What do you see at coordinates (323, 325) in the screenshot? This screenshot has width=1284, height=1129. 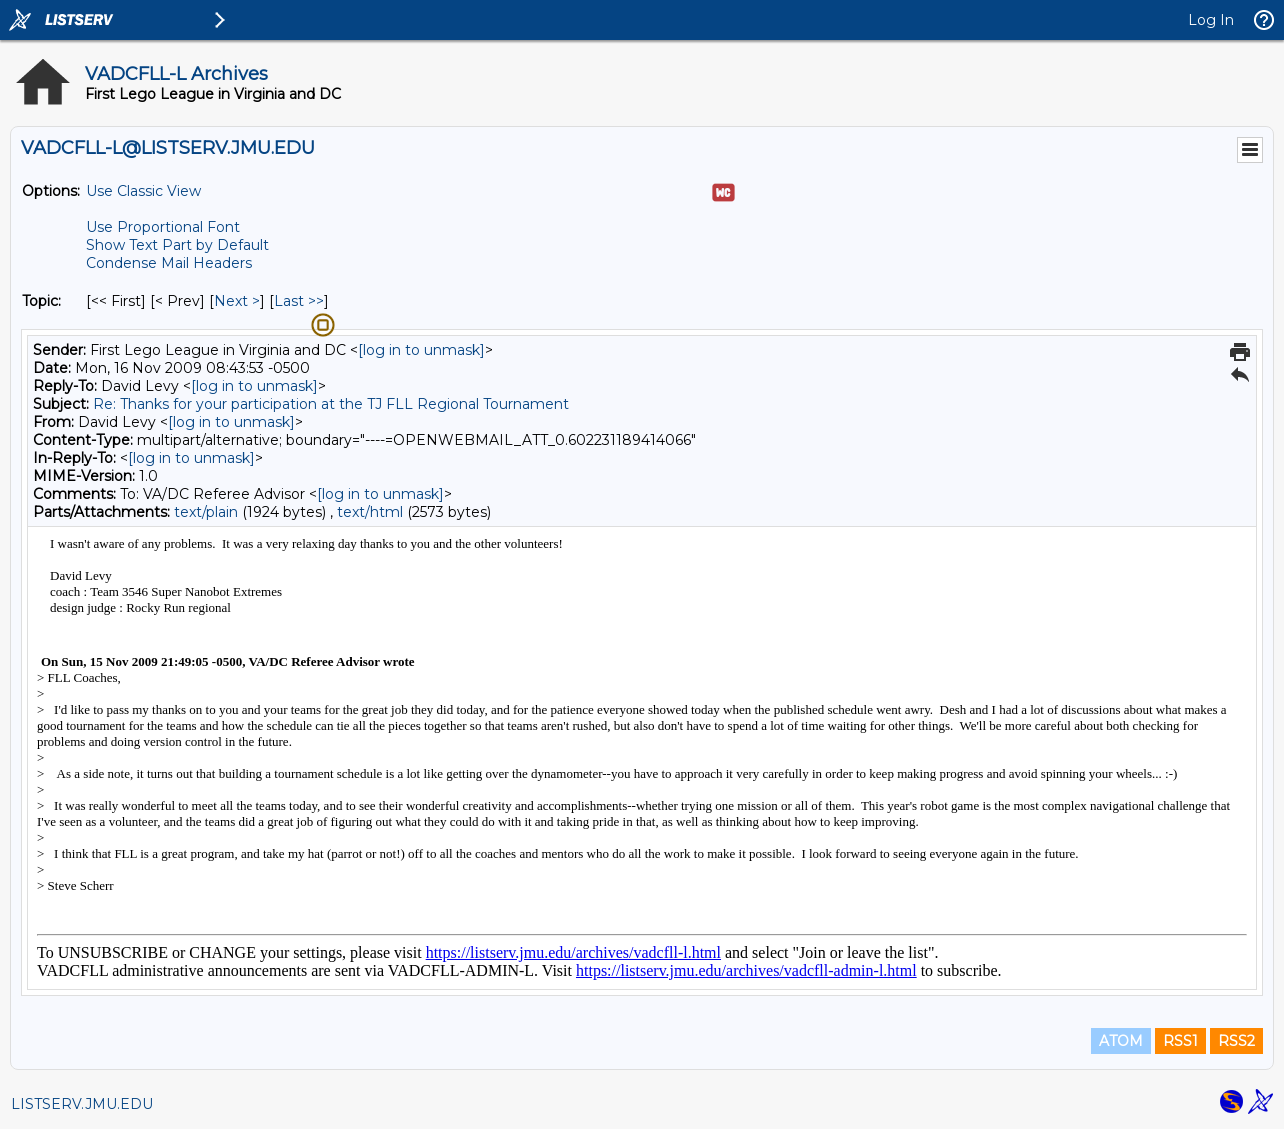 I see `playstation square button symbol` at bounding box center [323, 325].